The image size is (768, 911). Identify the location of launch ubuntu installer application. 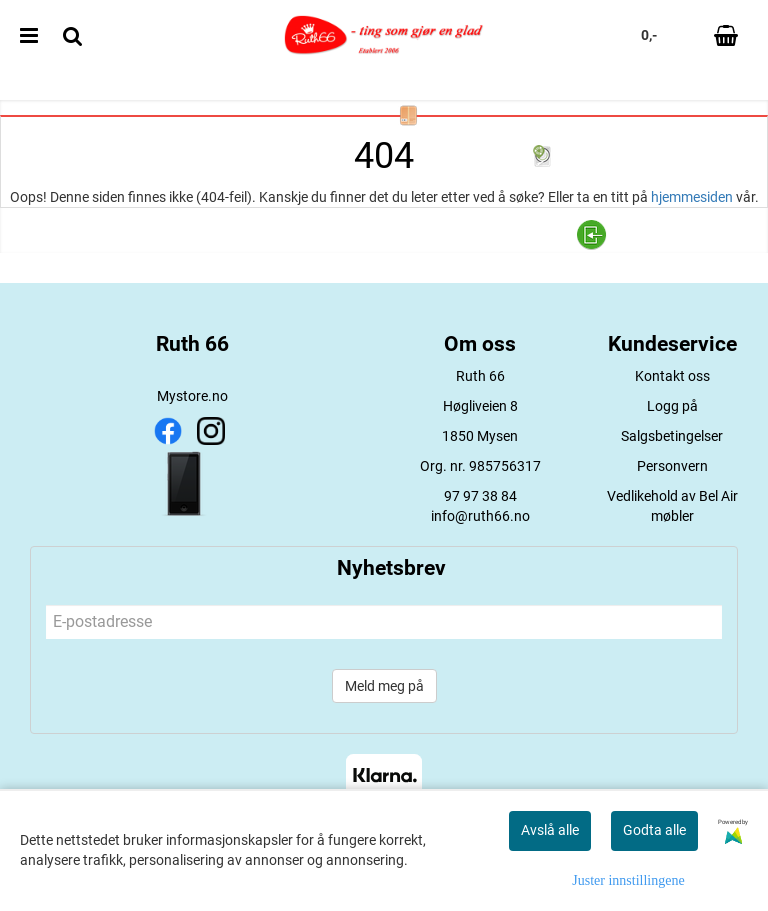
(542, 156).